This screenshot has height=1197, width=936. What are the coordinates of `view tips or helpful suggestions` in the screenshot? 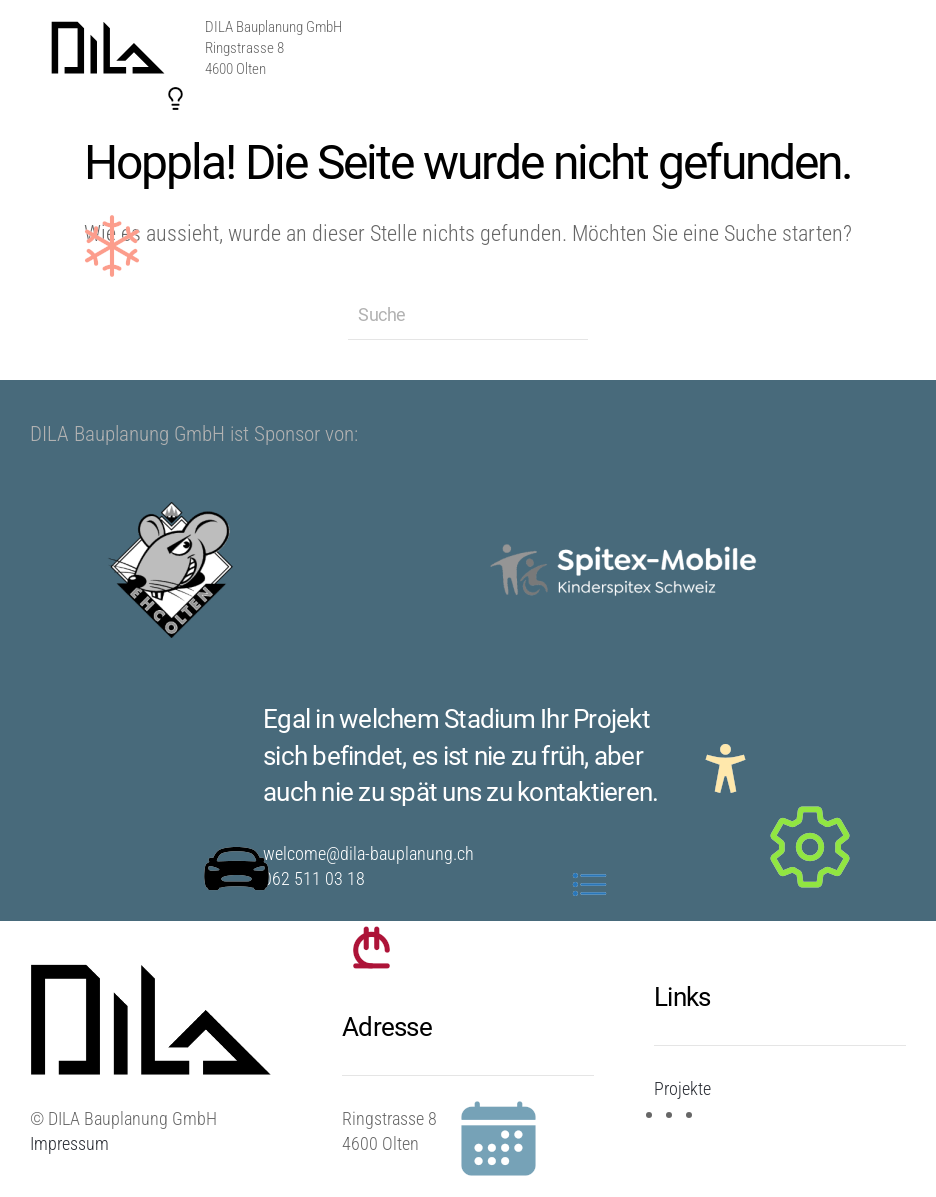 It's located at (175, 98).